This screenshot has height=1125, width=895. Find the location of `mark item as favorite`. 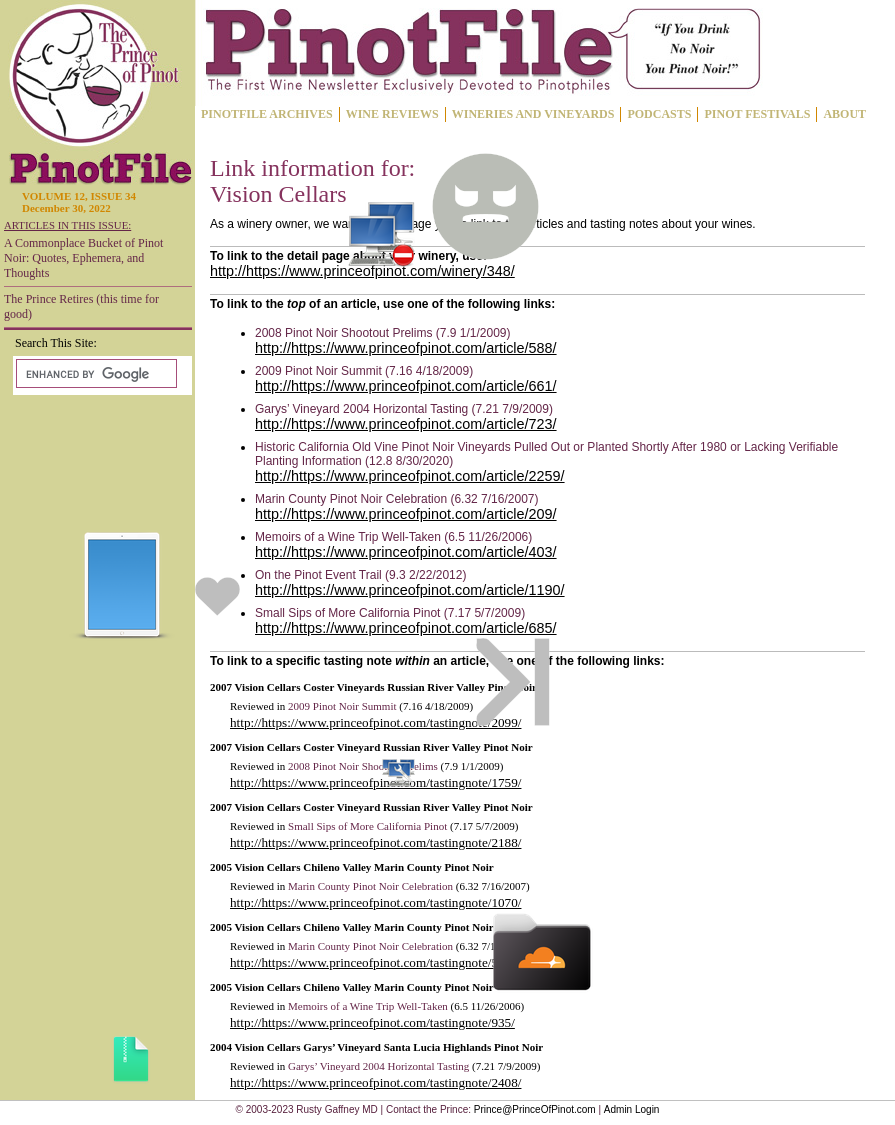

mark item as favorite is located at coordinates (217, 596).